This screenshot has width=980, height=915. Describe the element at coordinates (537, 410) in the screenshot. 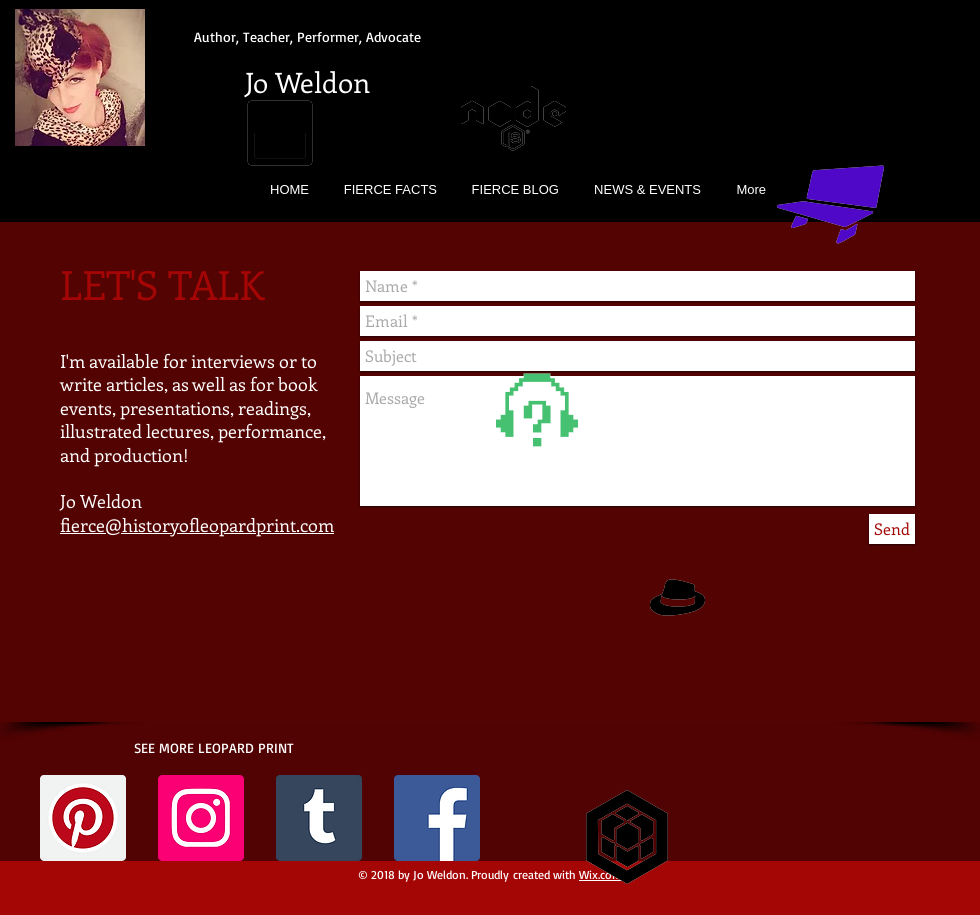

I see `open the 1001tracklists app or website` at that location.